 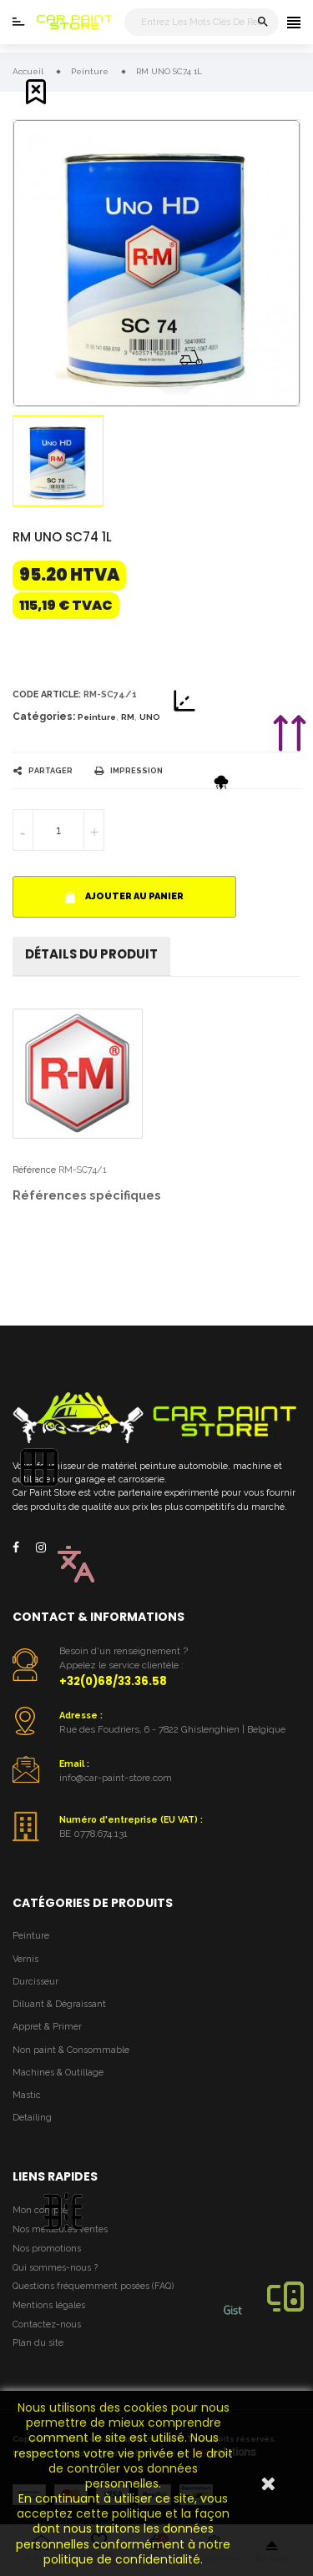 I want to click on switch to grid view layout, so click(x=39, y=1467).